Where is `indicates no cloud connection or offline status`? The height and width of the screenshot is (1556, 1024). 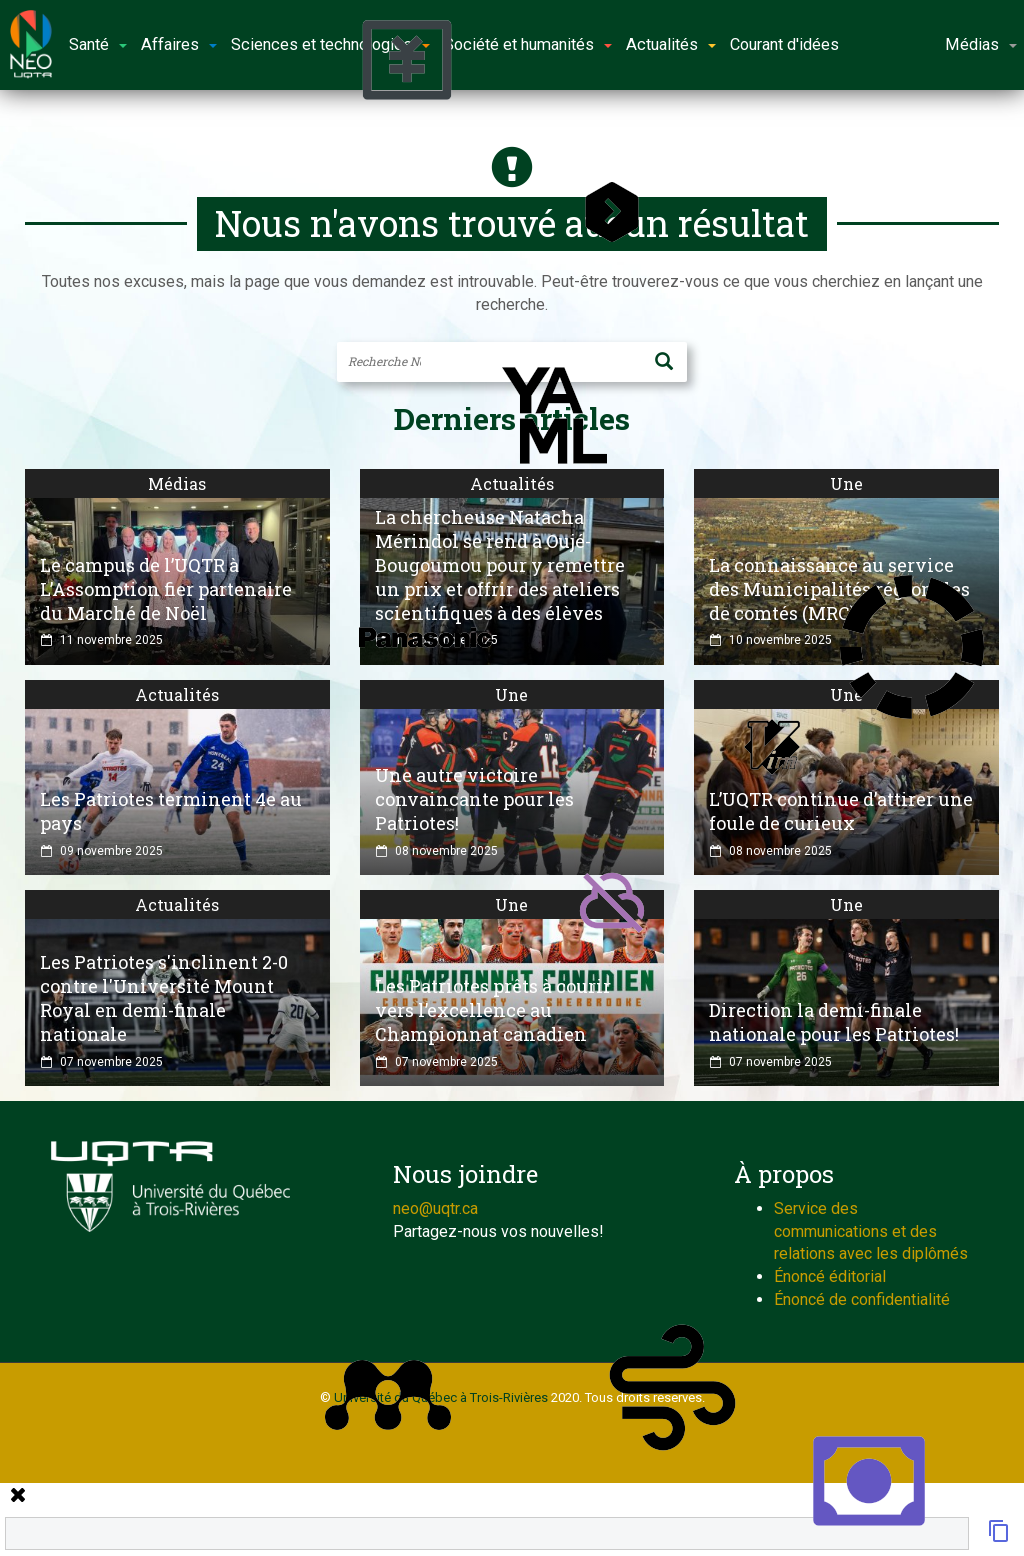 indicates no cloud connection or offline status is located at coordinates (612, 902).